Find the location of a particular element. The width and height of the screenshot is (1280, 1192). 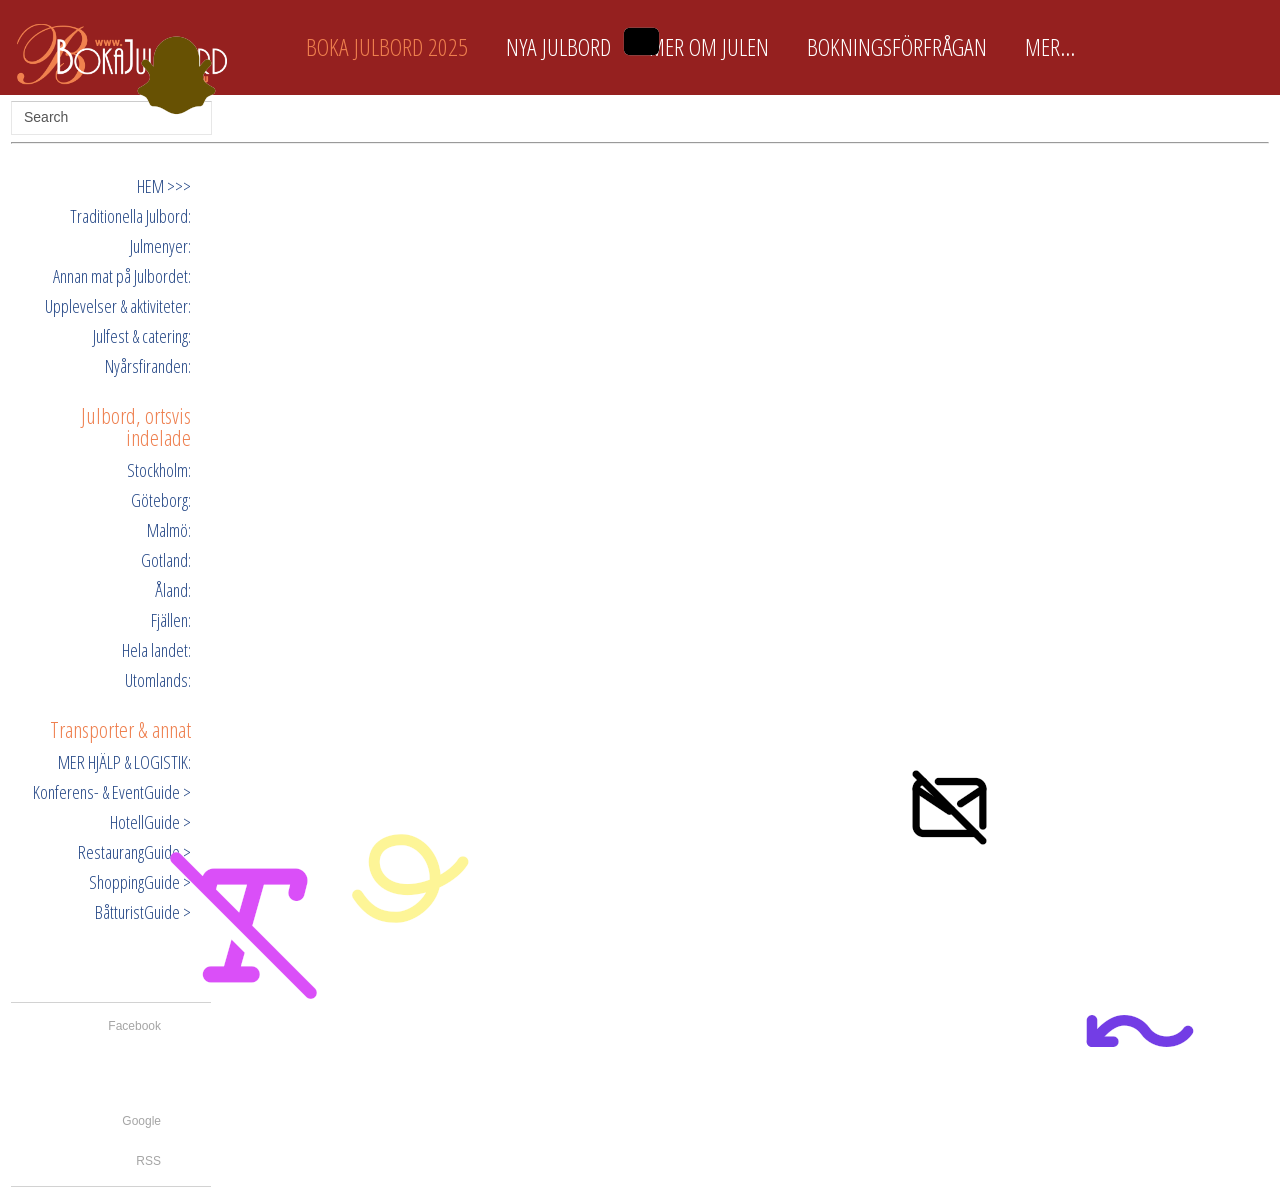

email notifications disabled is located at coordinates (949, 807).